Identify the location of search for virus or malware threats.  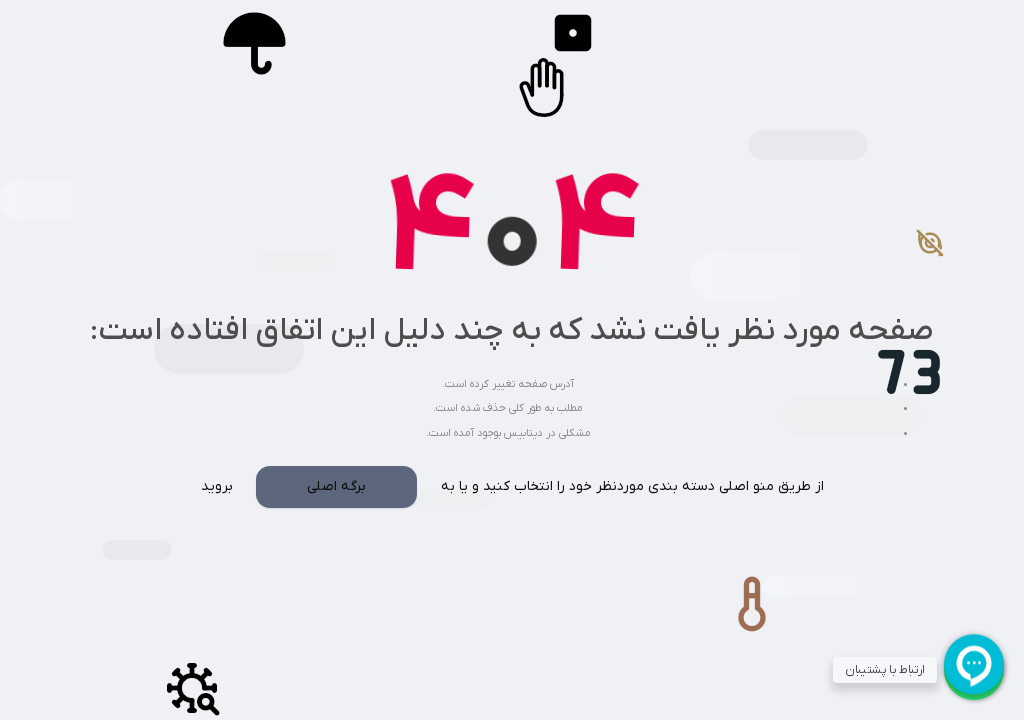
(192, 688).